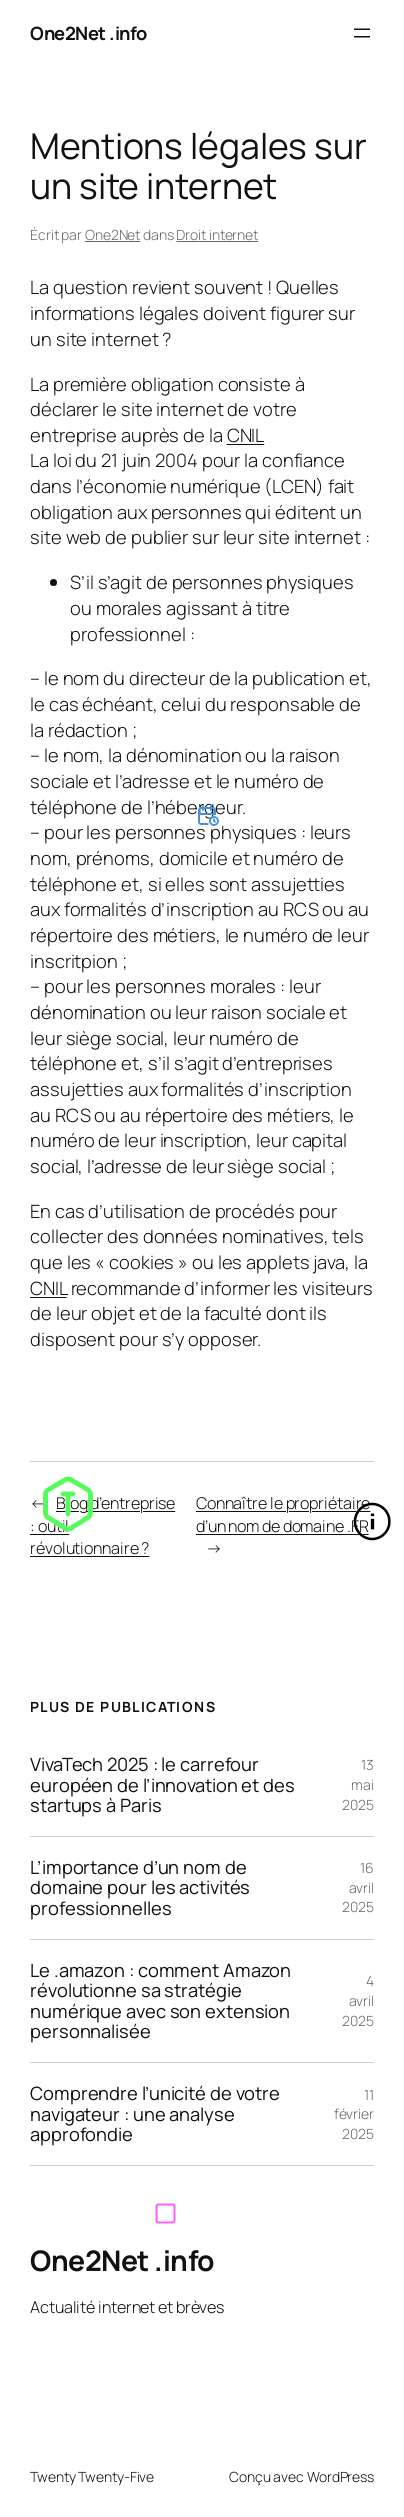 This screenshot has width=404, height=2517. Describe the element at coordinates (68, 1504) in the screenshot. I see `indicates a category or tag starting with "T"` at that location.